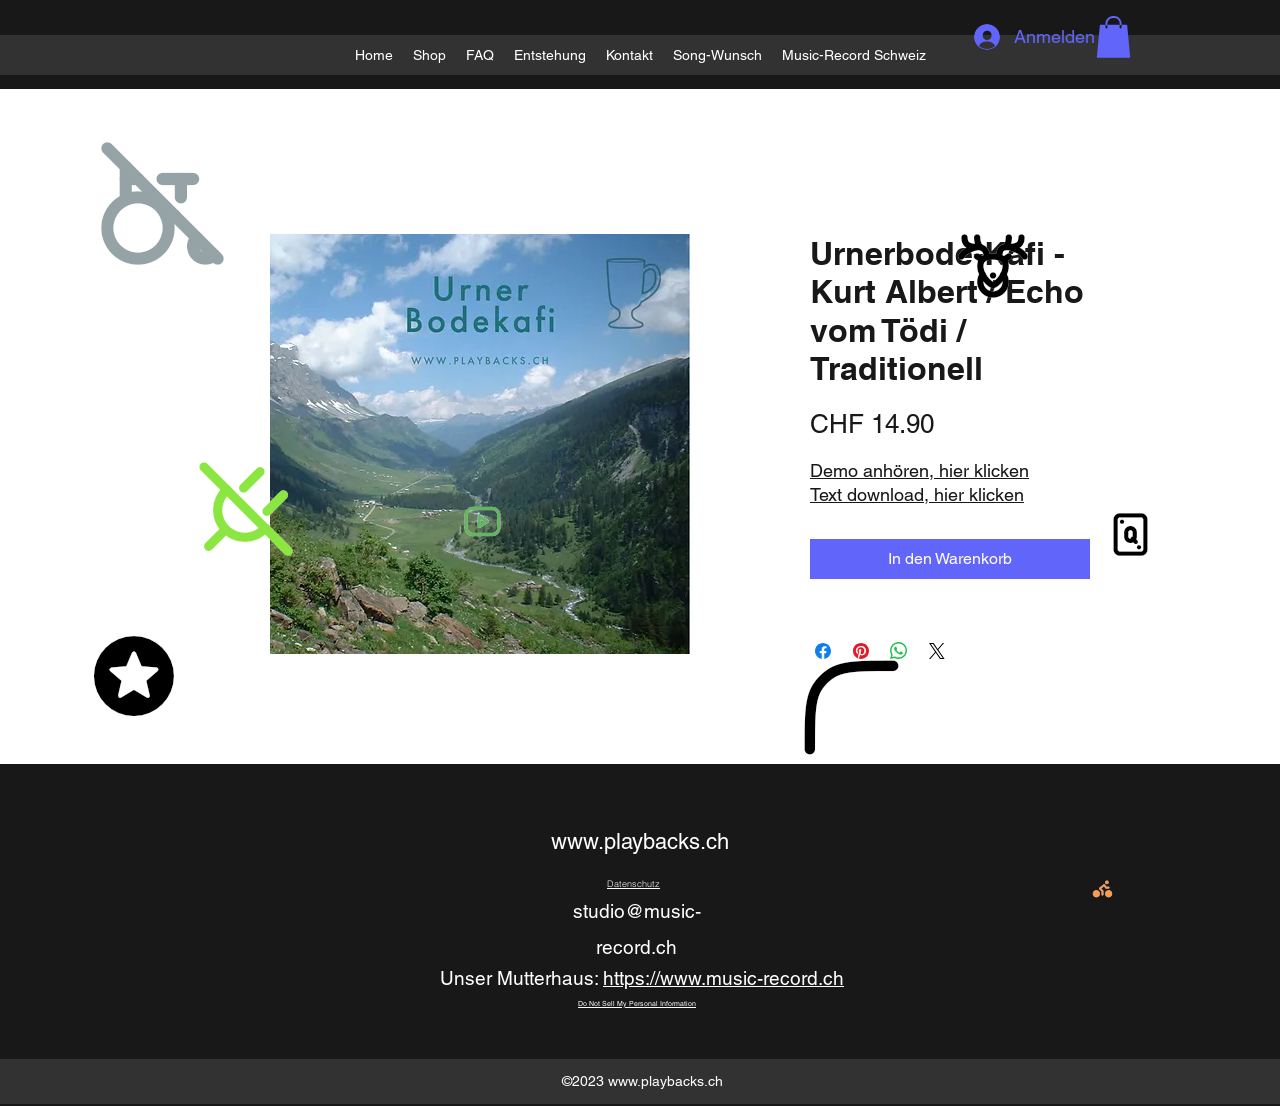  Describe the element at coordinates (134, 676) in the screenshot. I see `mark item as favorite` at that location.